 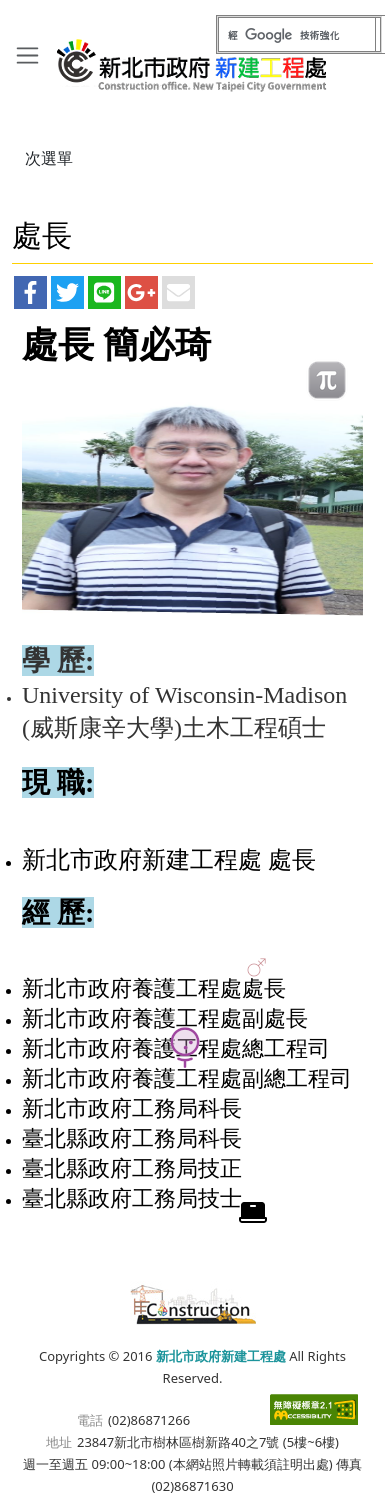 What do you see at coordinates (257, 967) in the screenshot?
I see `select transgender as gender identity` at bounding box center [257, 967].